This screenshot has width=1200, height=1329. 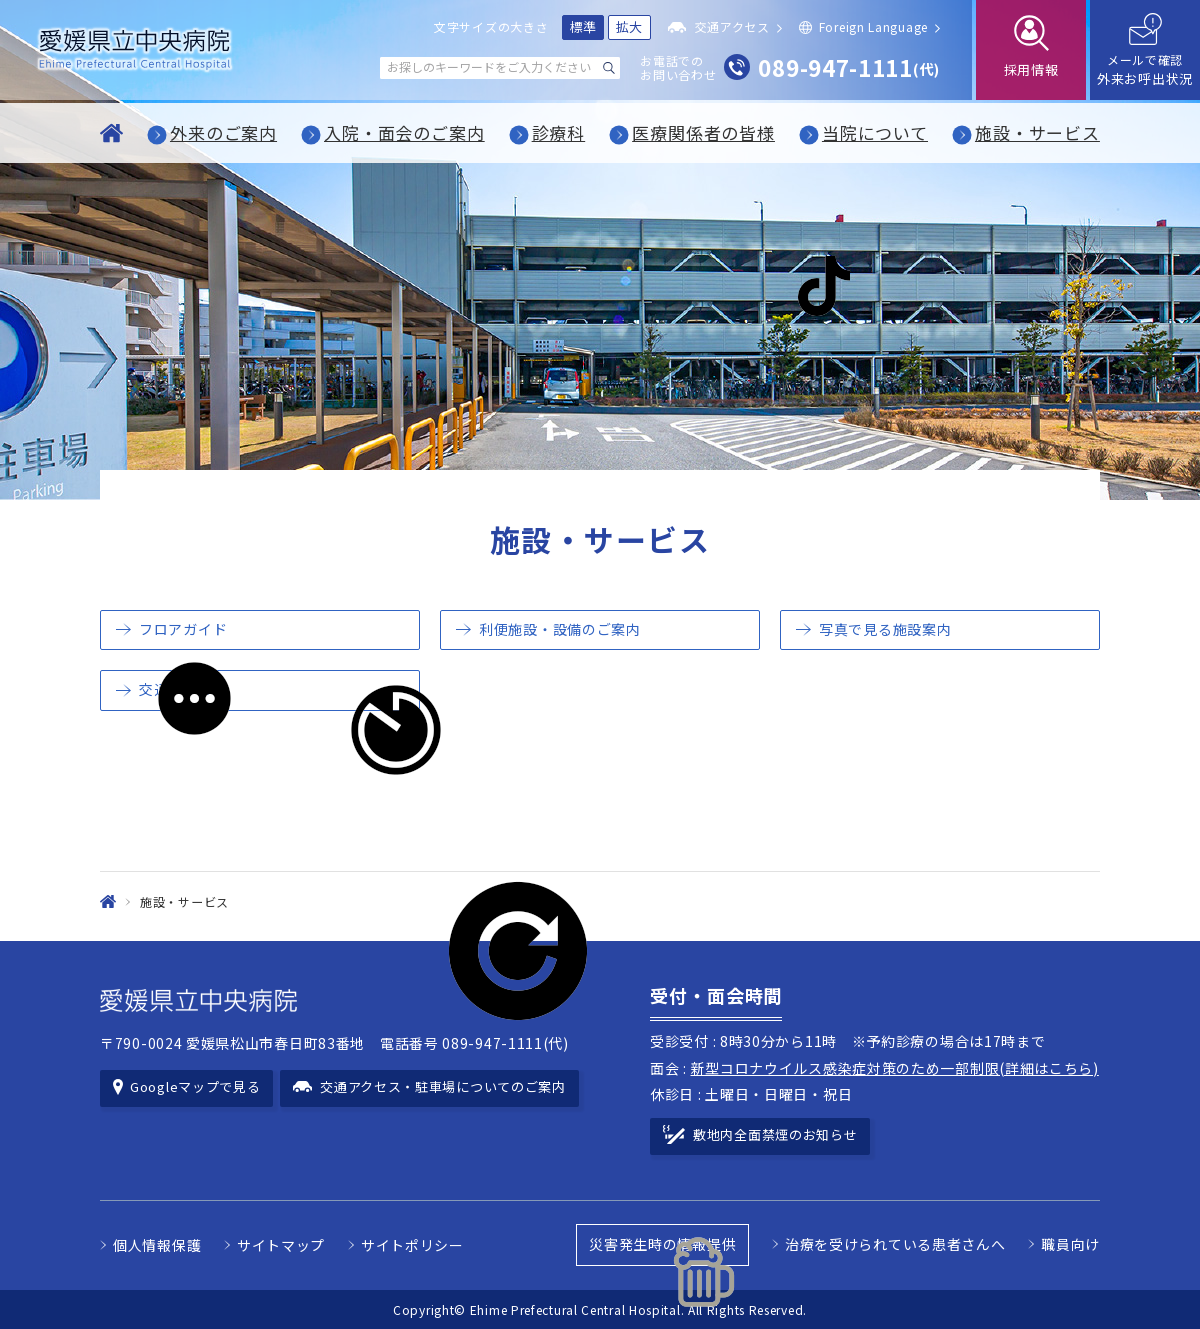 What do you see at coordinates (396, 730) in the screenshot?
I see `set or view a countdown timer` at bounding box center [396, 730].